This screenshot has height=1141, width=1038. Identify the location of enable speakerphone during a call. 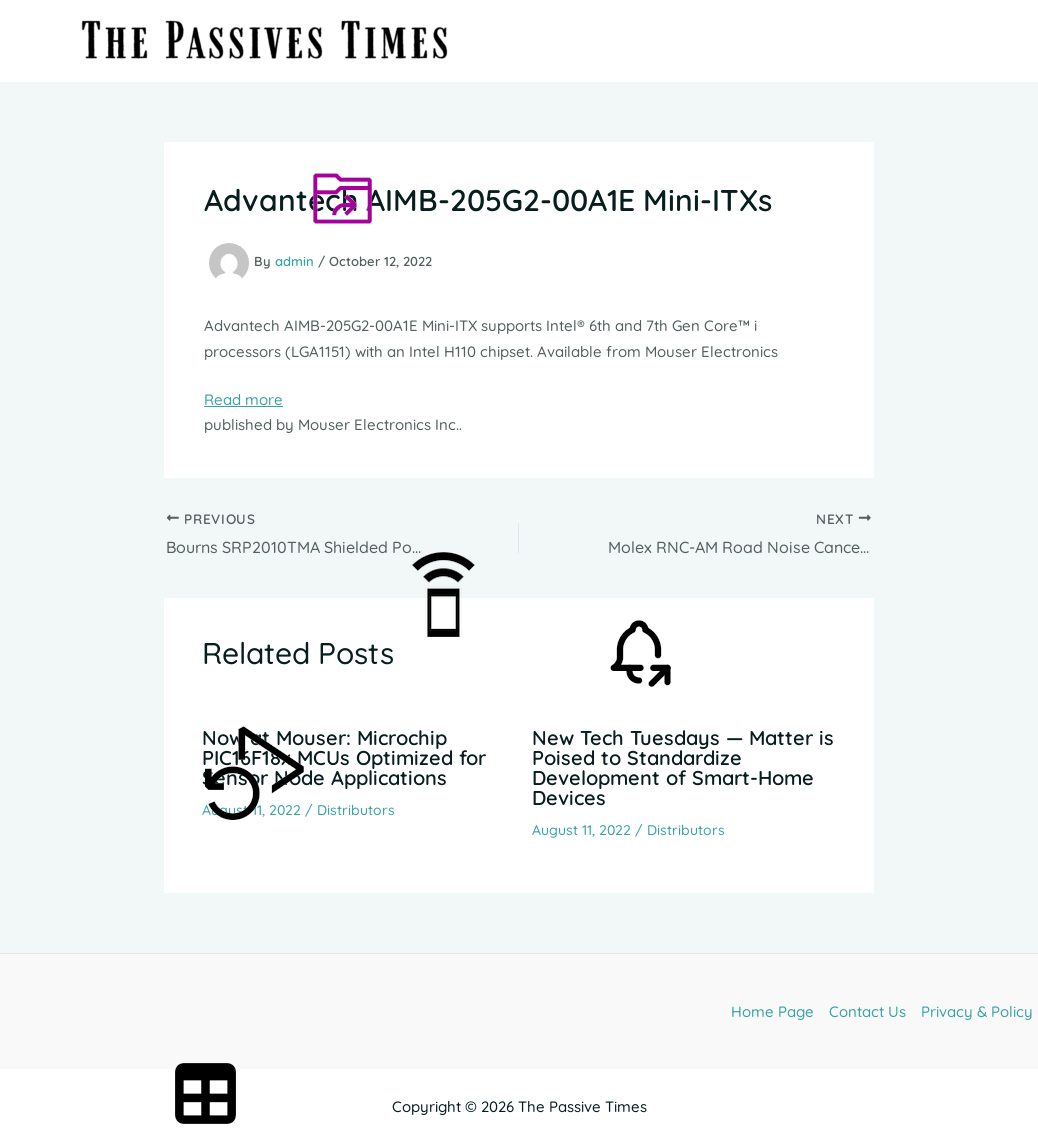
(443, 596).